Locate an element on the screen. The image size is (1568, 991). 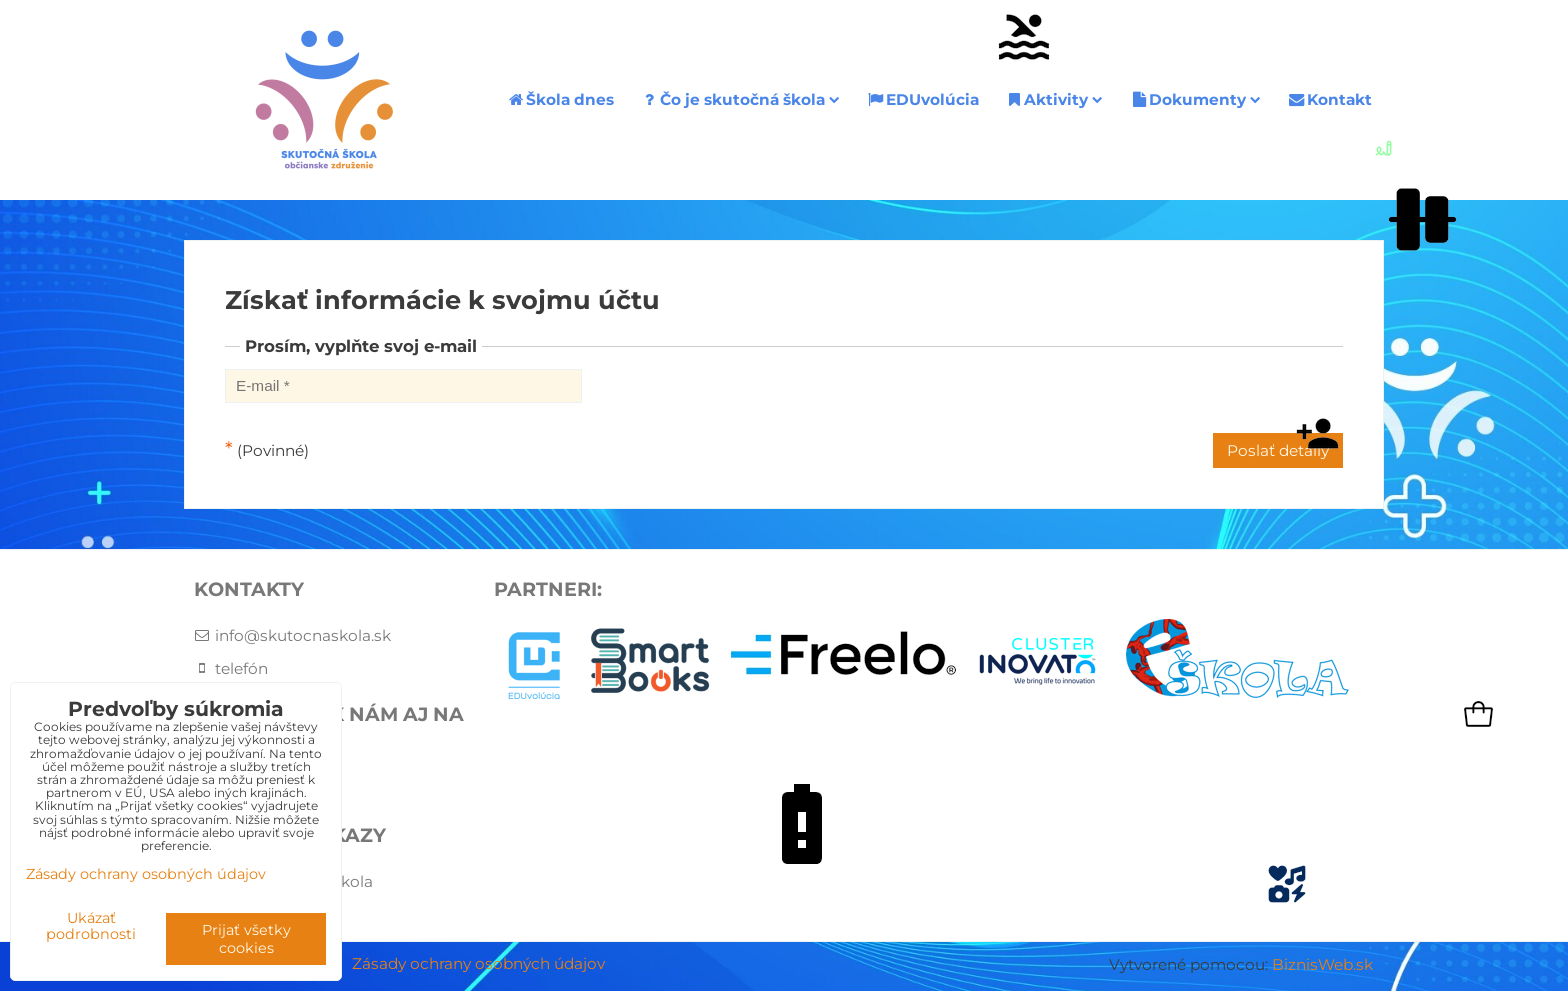
indicates low battery warning is located at coordinates (802, 824).